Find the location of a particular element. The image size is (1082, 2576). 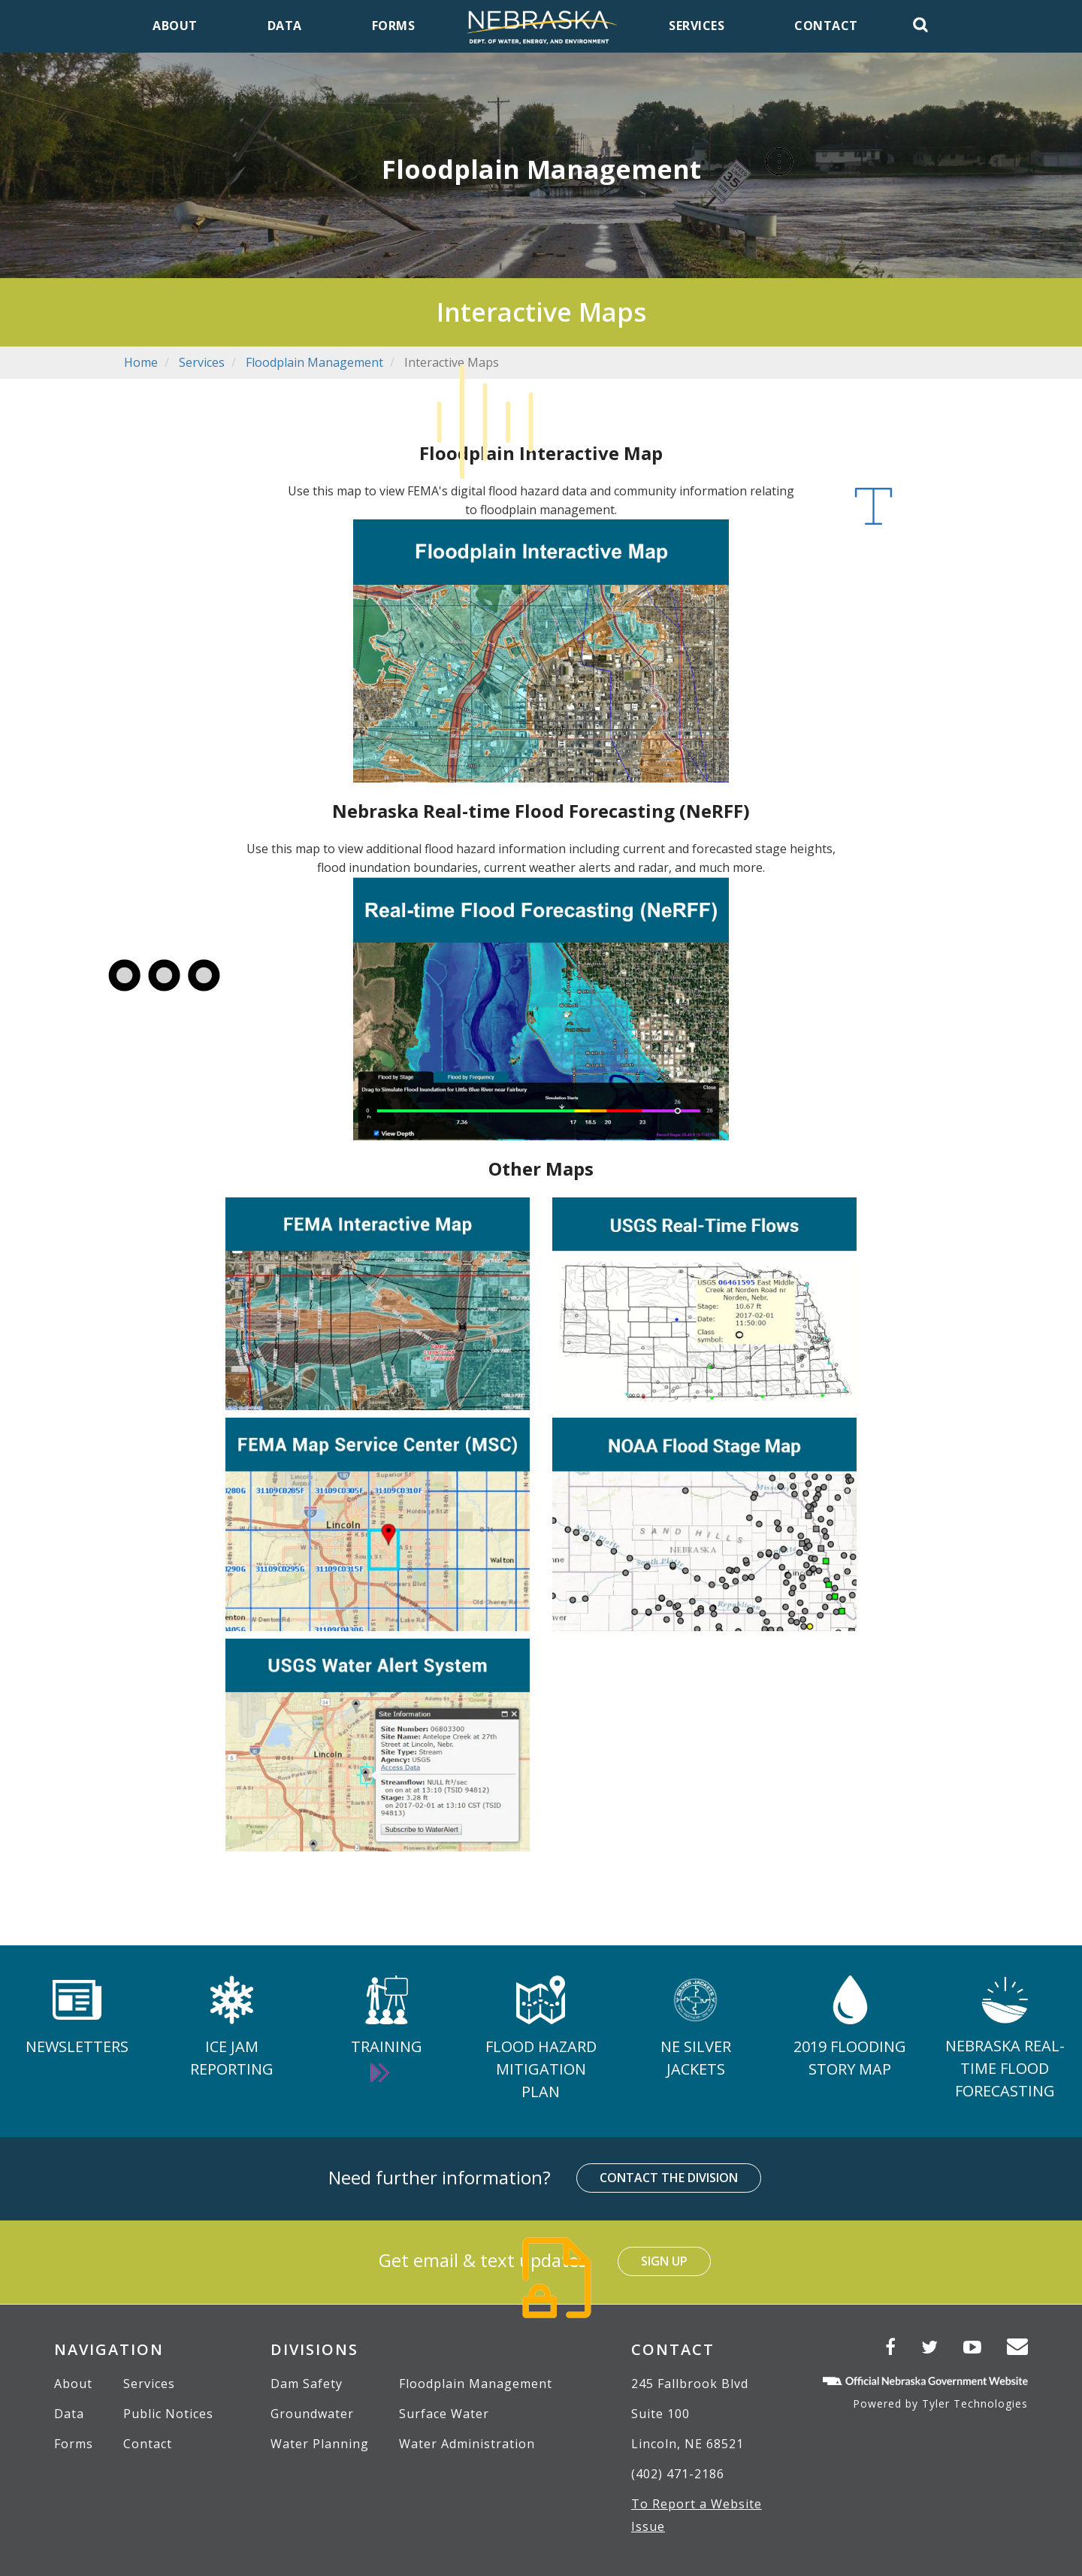

skip forward or advance to next item is located at coordinates (379, 2072).